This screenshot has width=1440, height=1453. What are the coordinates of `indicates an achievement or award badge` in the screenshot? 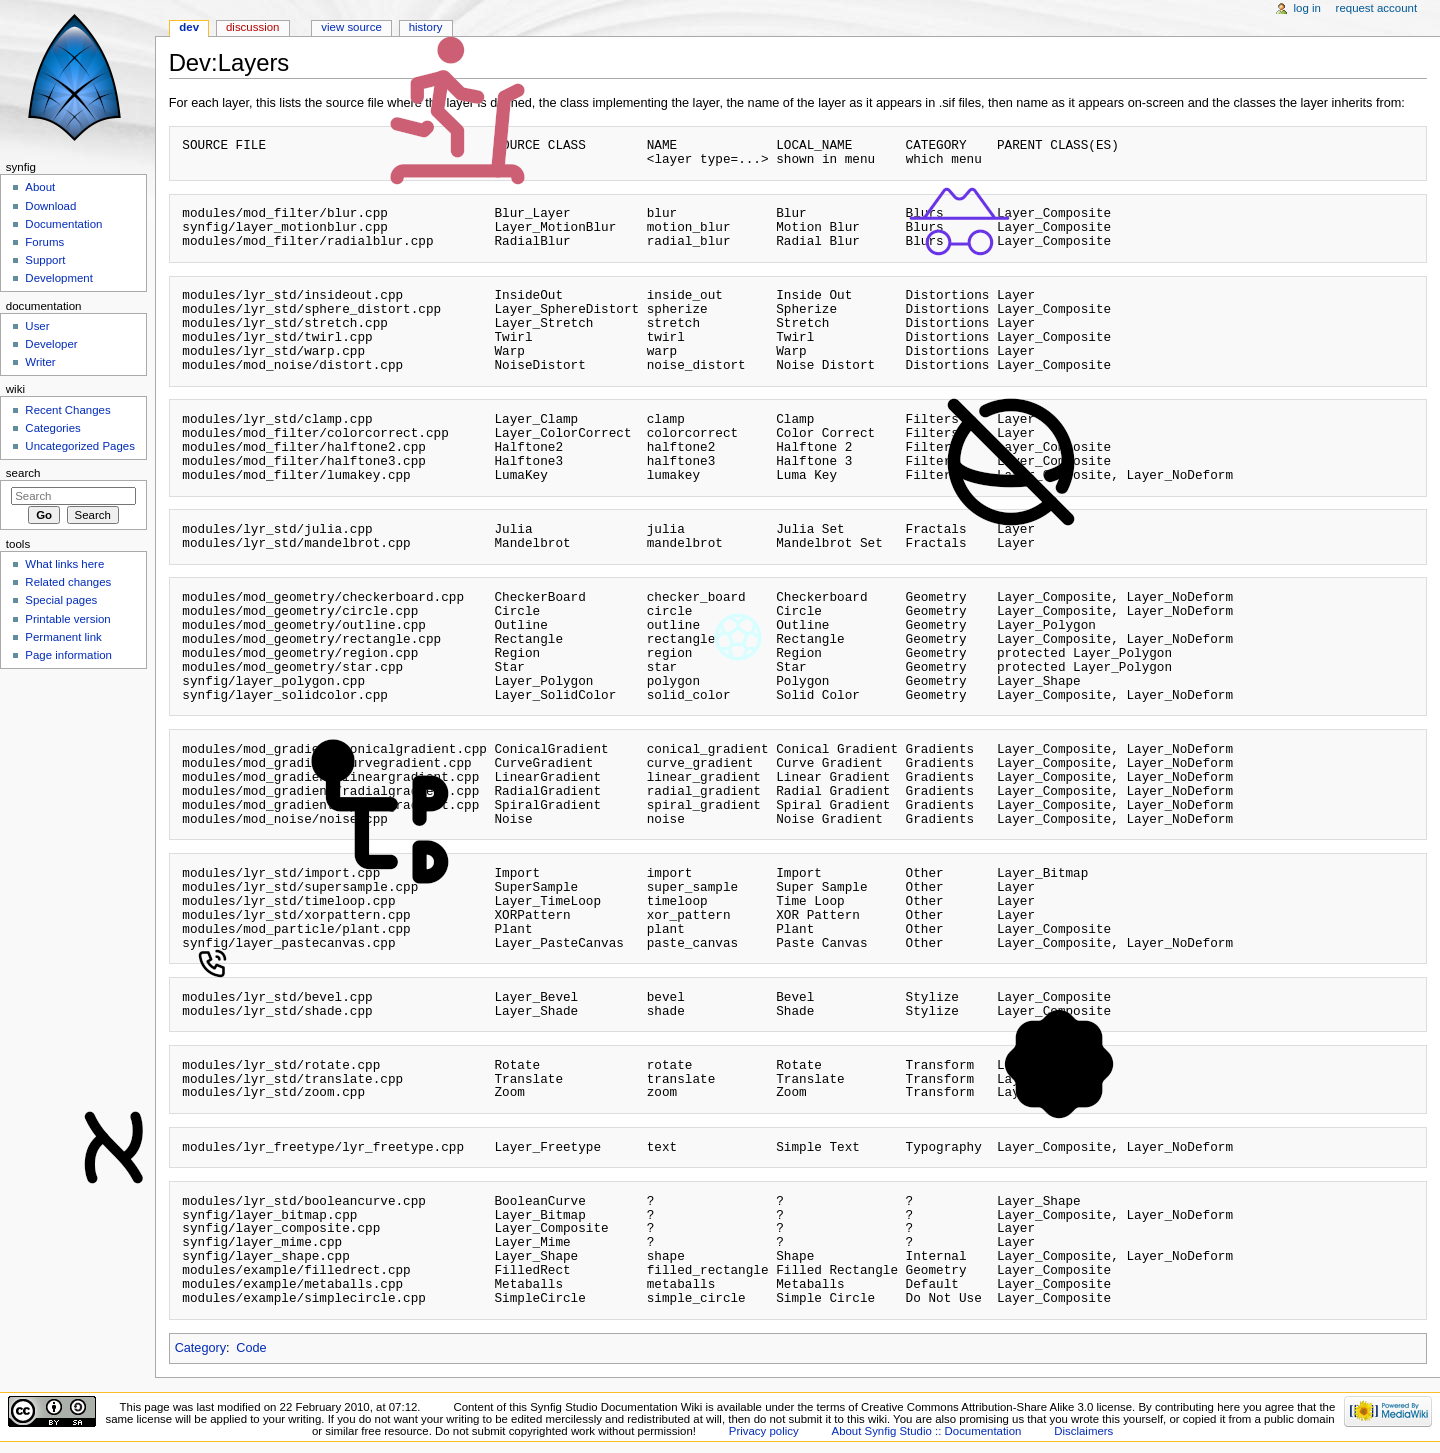 It's located at (1059, 1064).